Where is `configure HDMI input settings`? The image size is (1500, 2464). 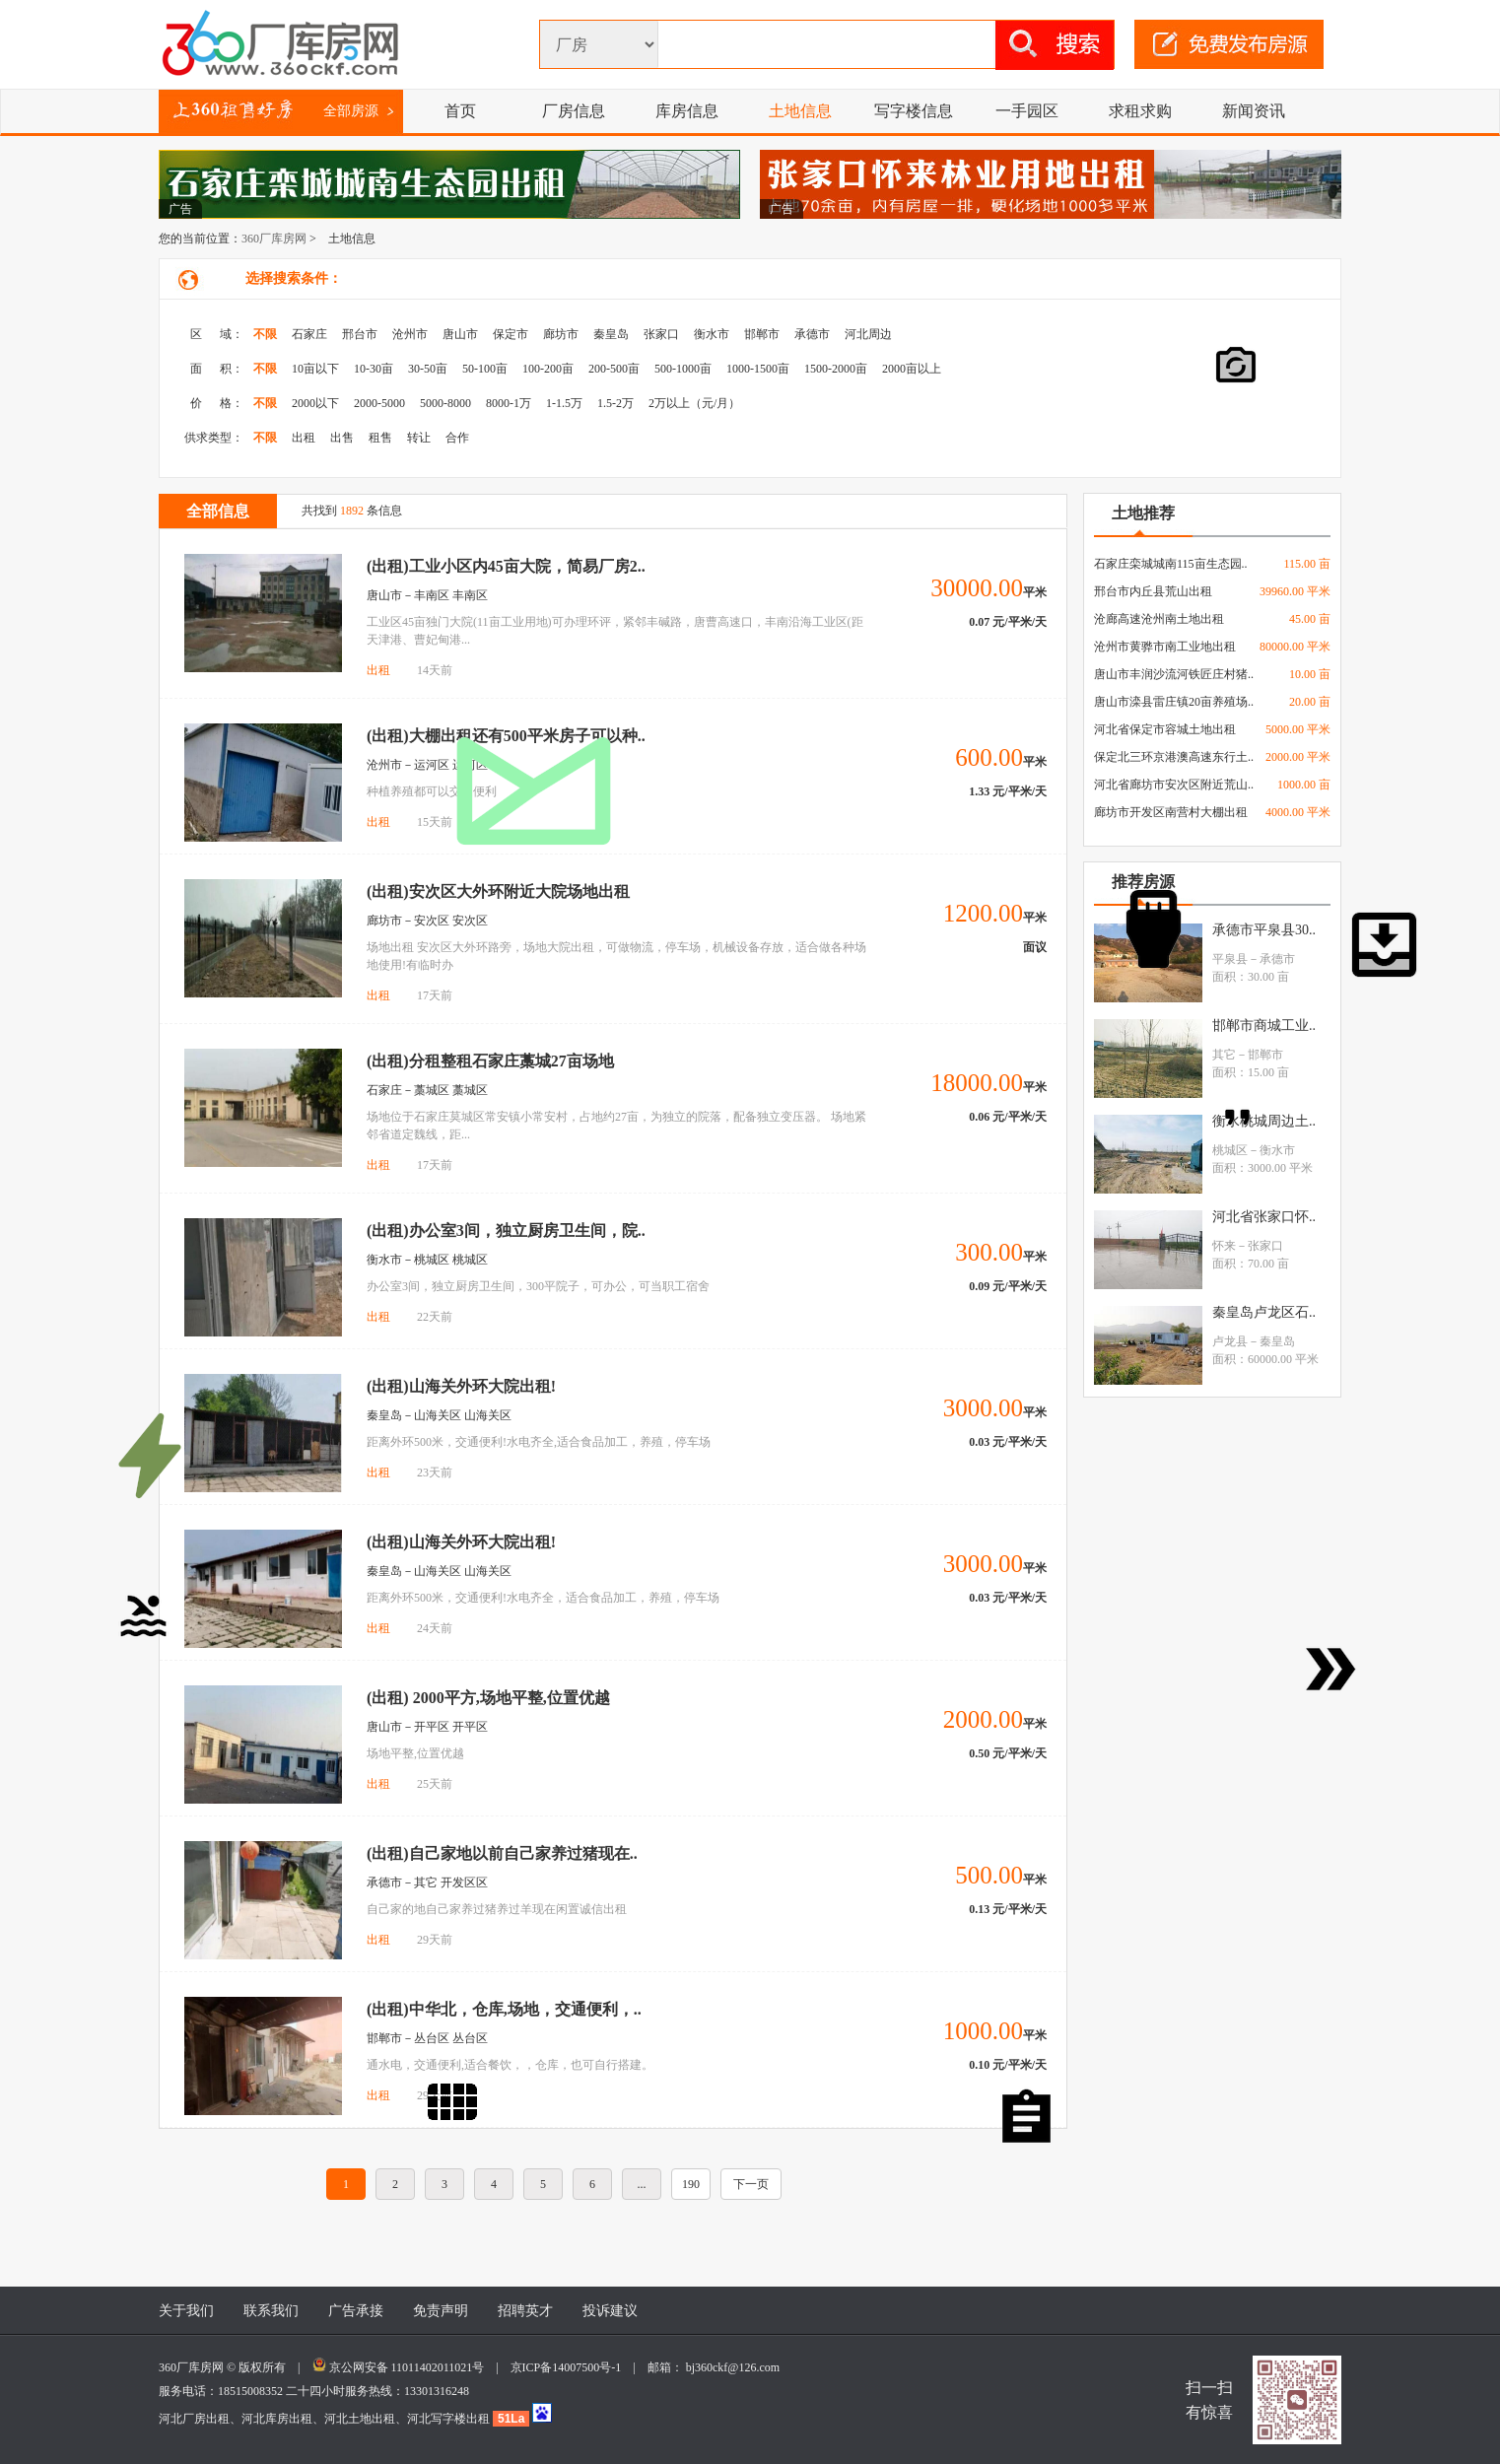 configure HDMI input settings is located at coordinates (1153, 928).